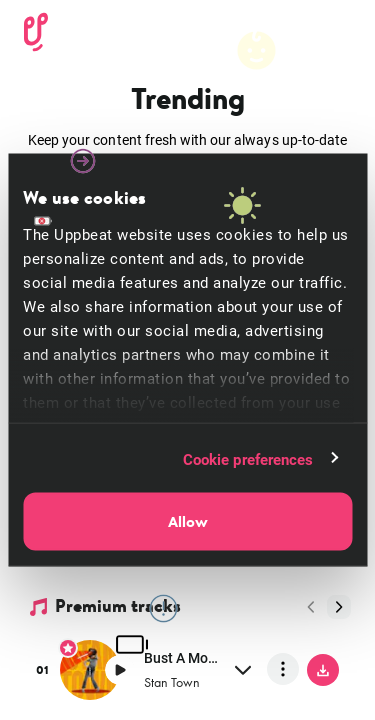 Image resolution: width=375 pixels, height=720 pixels. What do you see at coordinates (43, 221) in the screenshot?
I see `indicates battery not detected or missing` at bounding box center [43, 221].